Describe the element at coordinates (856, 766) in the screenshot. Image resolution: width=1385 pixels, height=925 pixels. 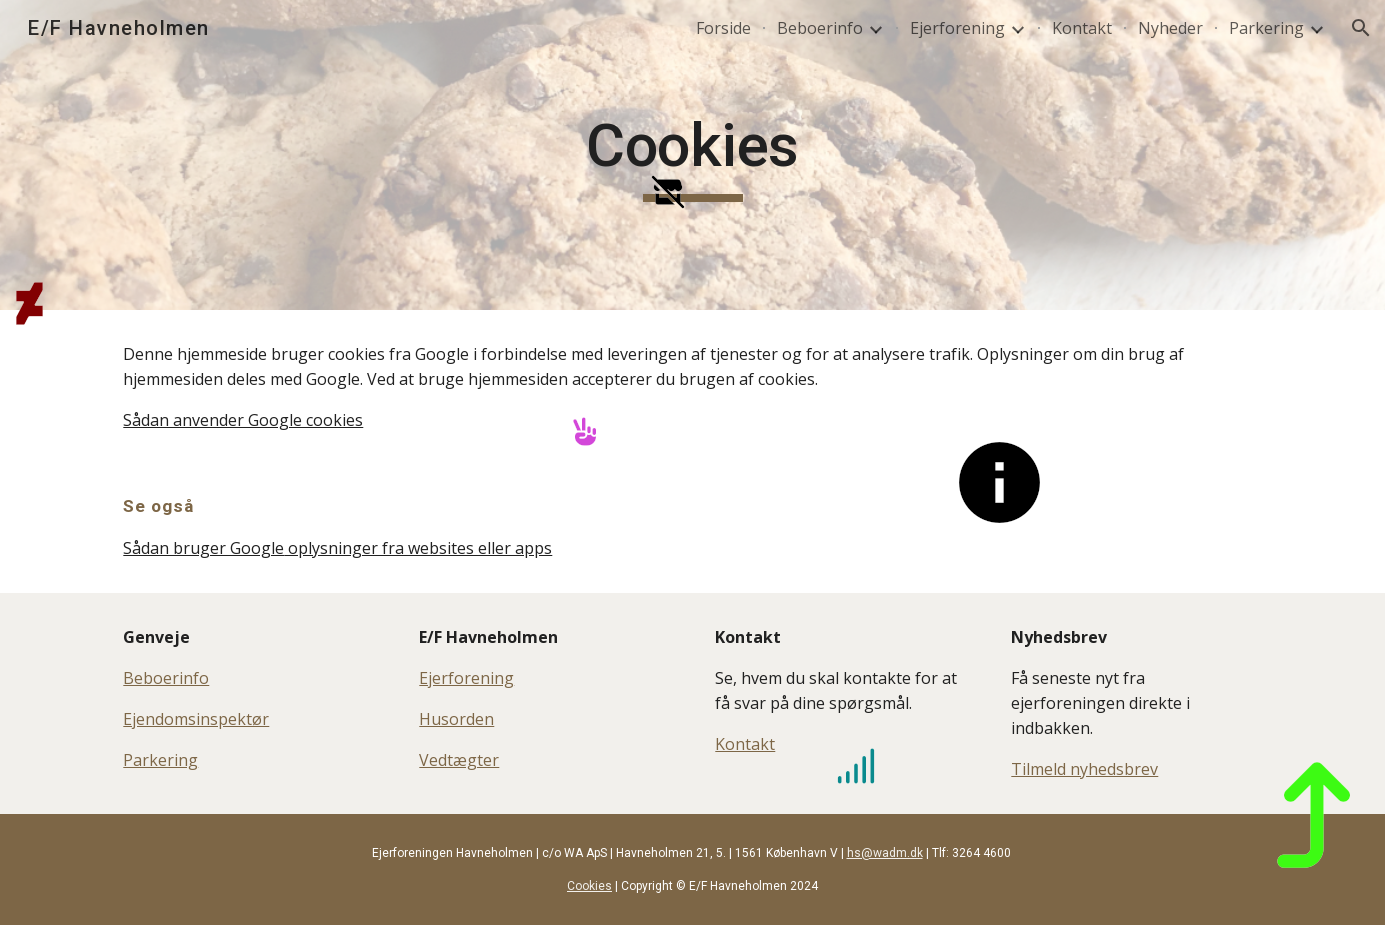
I see `indicates full signal strength` at that location.